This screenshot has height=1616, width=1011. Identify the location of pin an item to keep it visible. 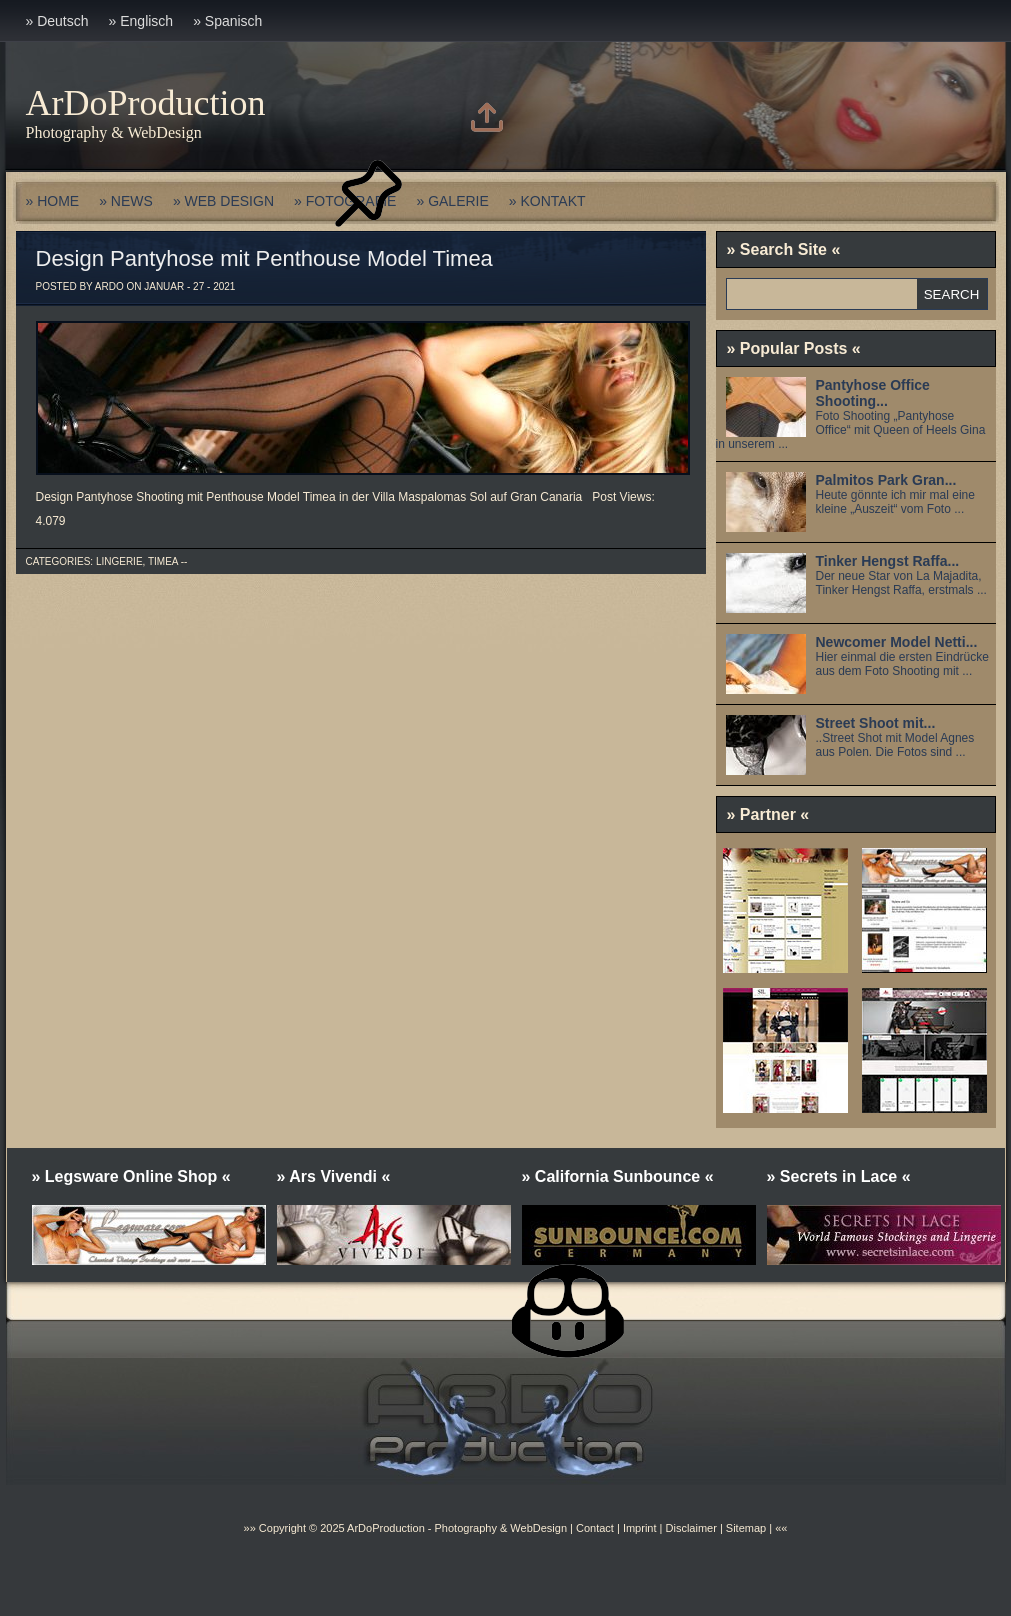
(368, 193).